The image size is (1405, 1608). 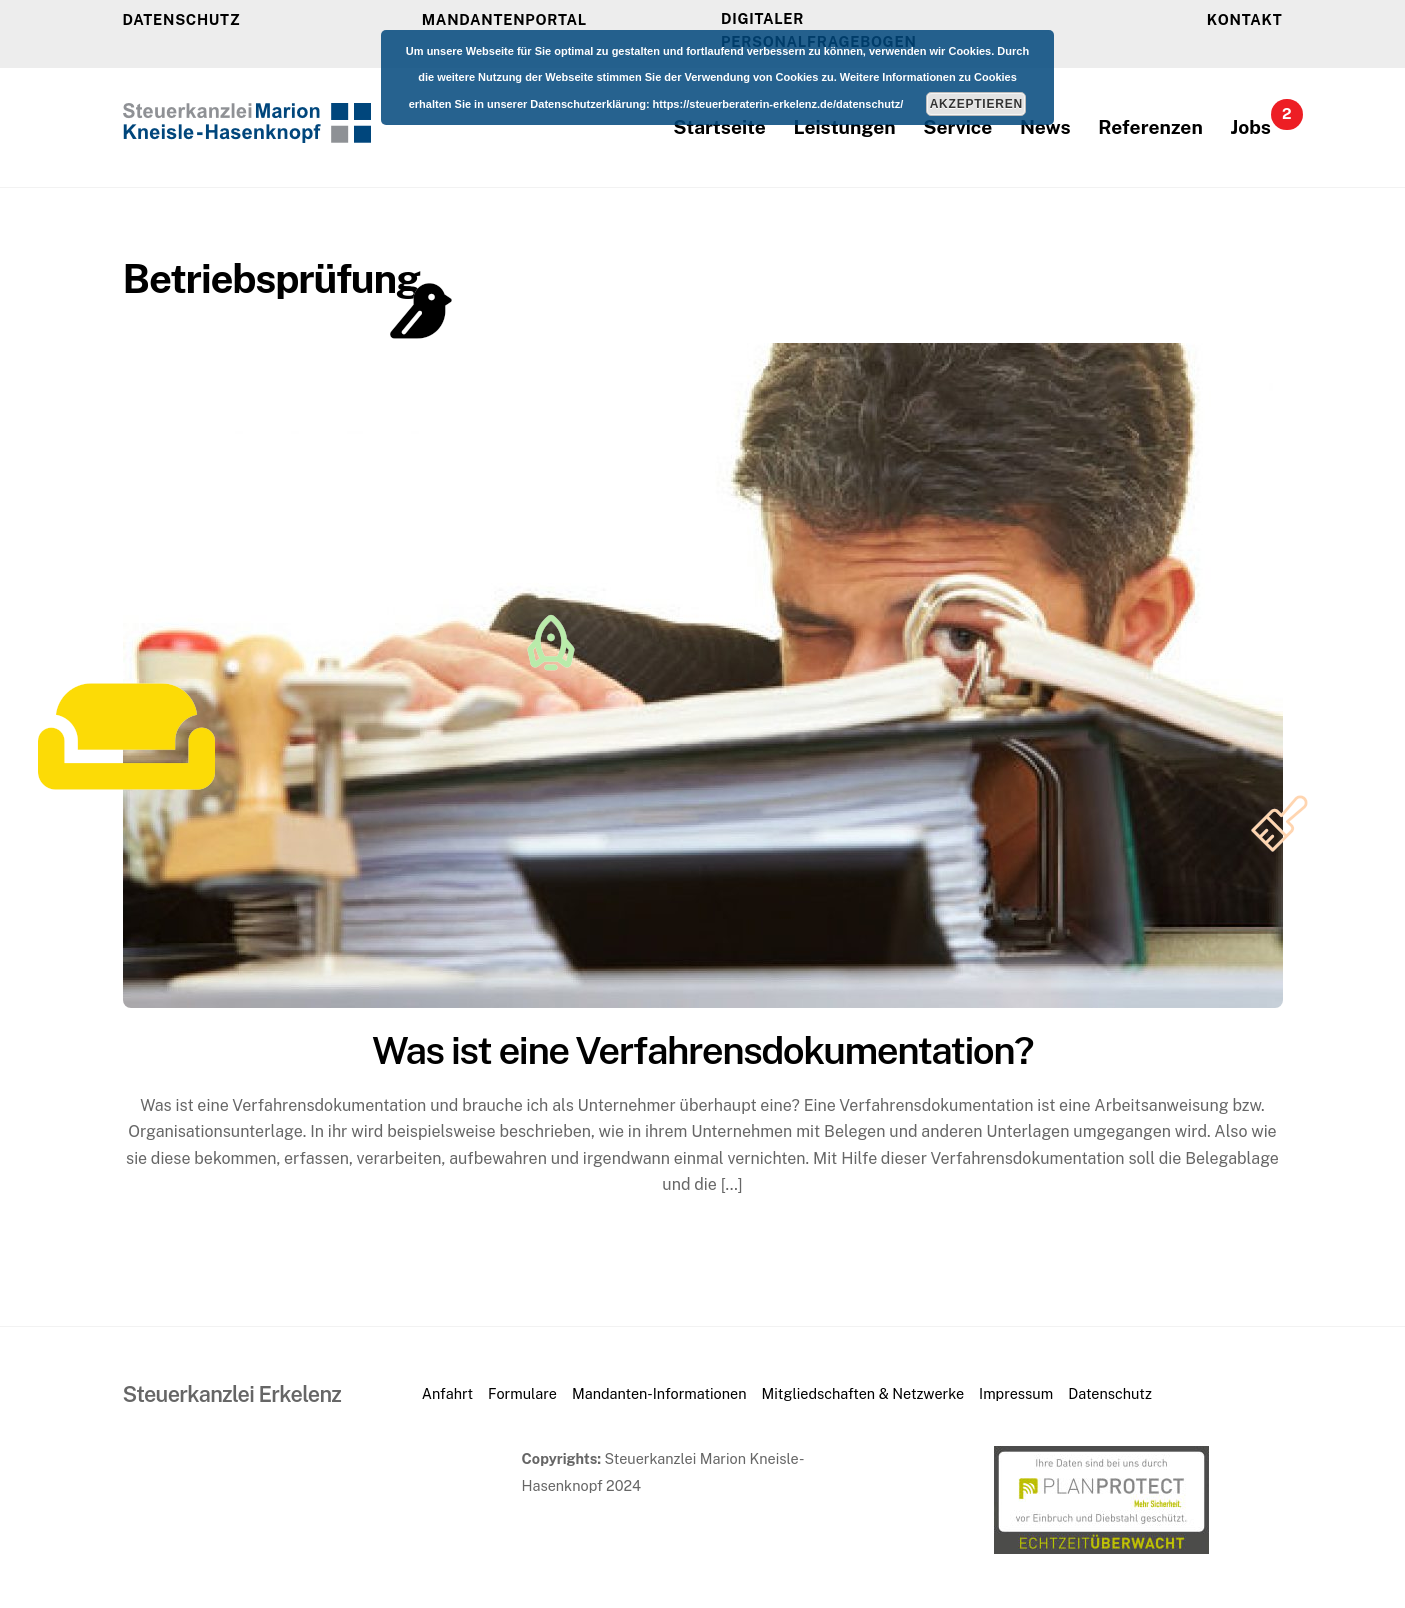 I want to click on launch or deploy an application, so click(x=551, y=644).